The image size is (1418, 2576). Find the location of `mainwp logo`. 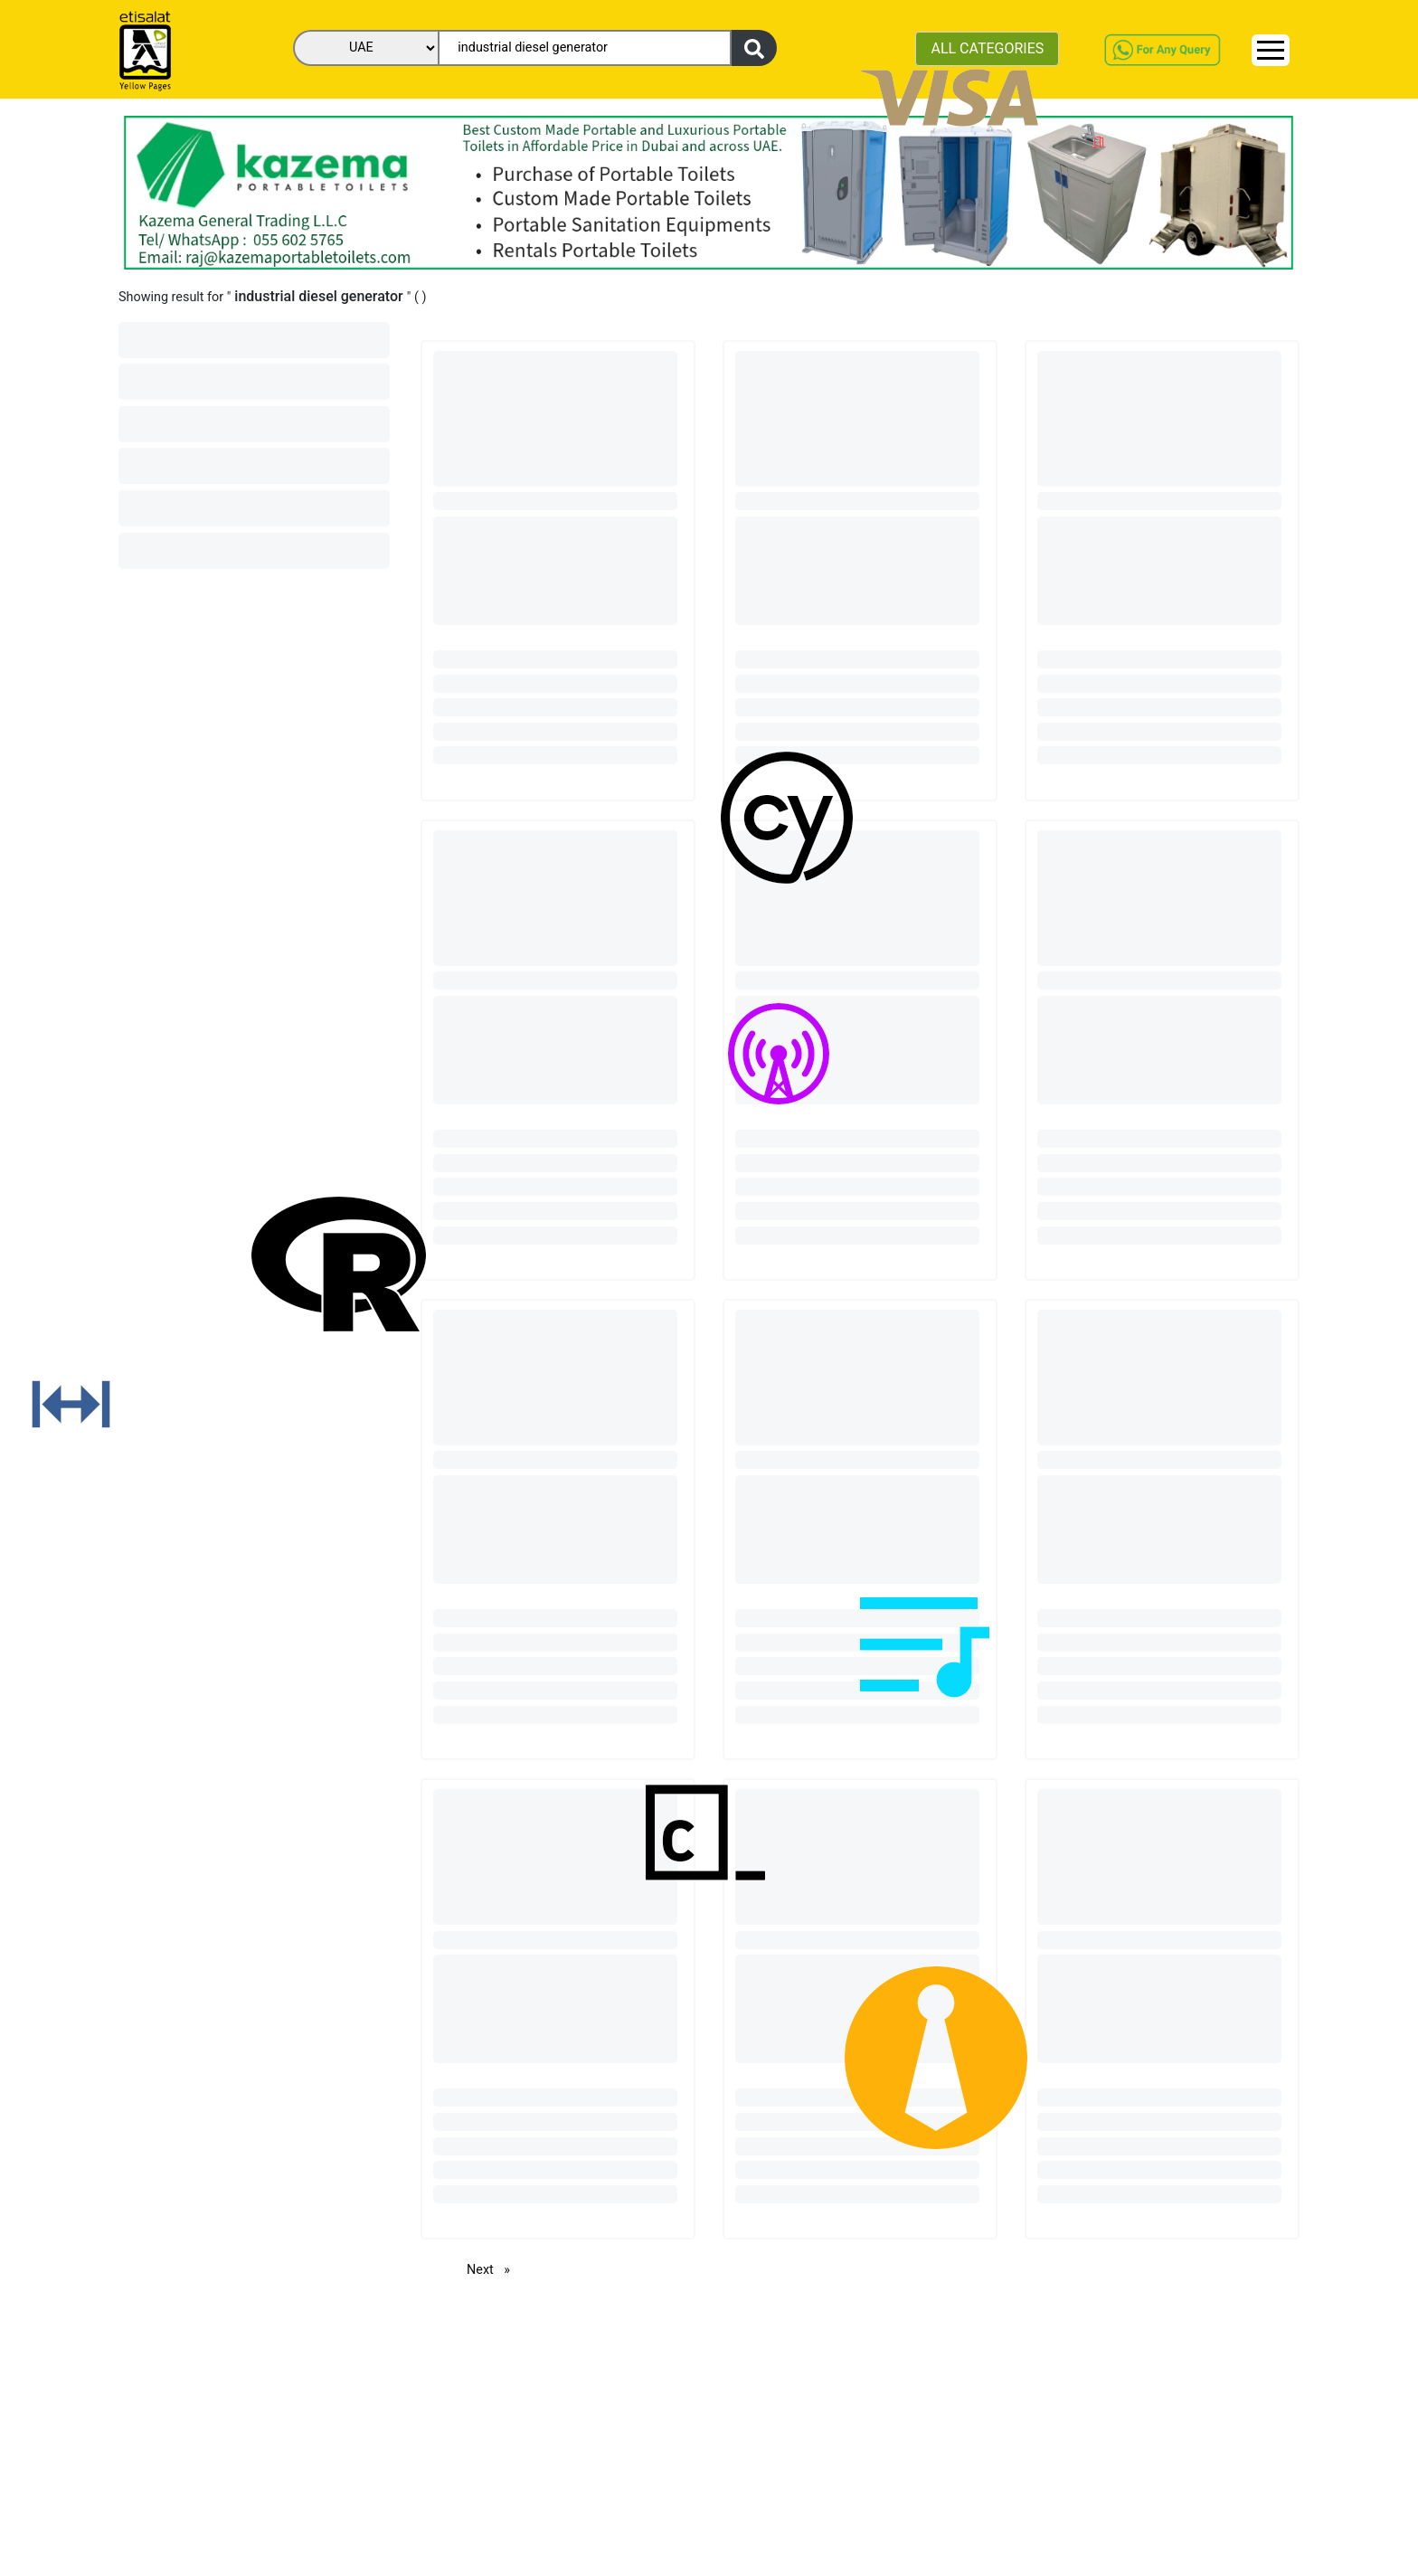

mainwp logo is located at coordinates (936, 2058).